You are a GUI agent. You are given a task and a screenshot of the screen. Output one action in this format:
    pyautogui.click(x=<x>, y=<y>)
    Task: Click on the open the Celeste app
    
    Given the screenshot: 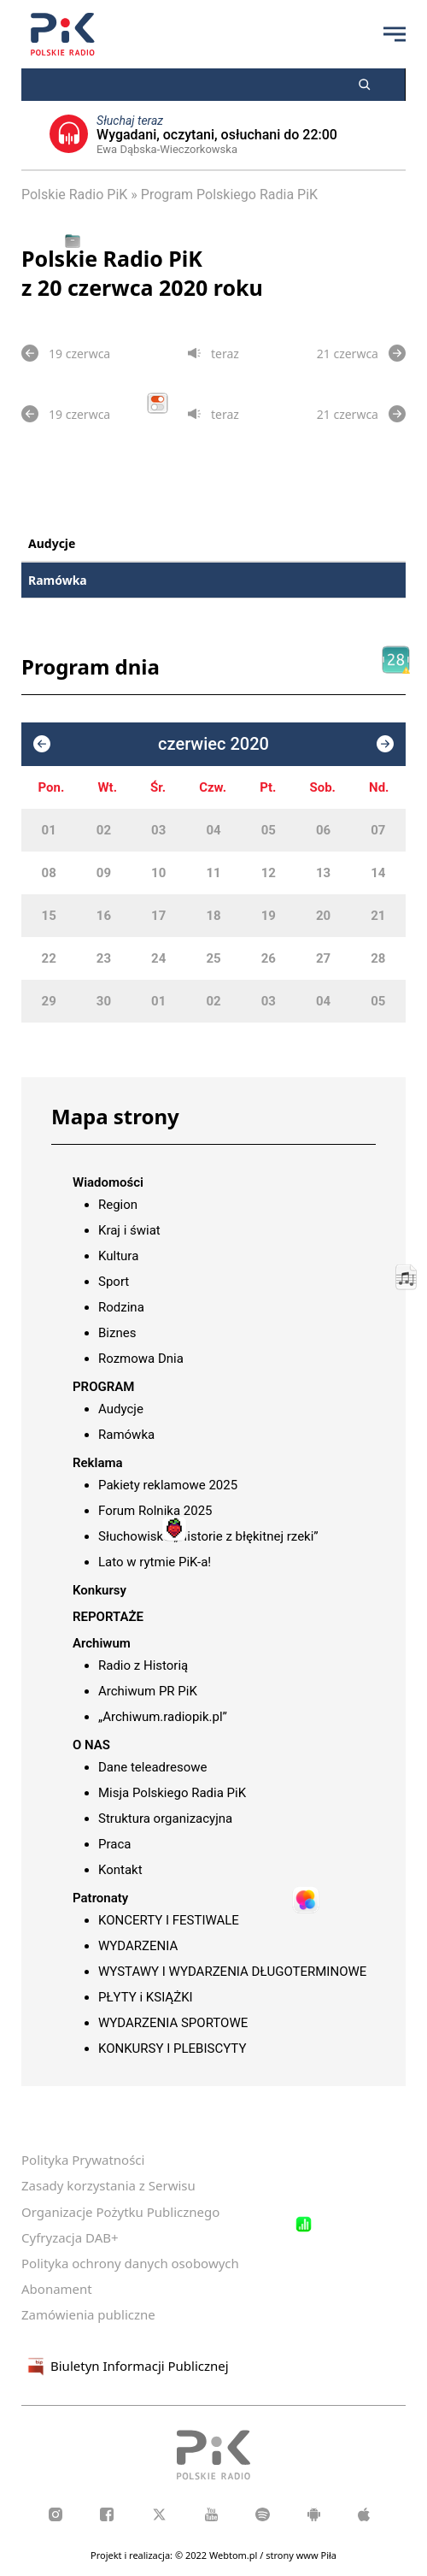 What is the action you would take?
    pyautogui.click(x=174, y=1529)
    